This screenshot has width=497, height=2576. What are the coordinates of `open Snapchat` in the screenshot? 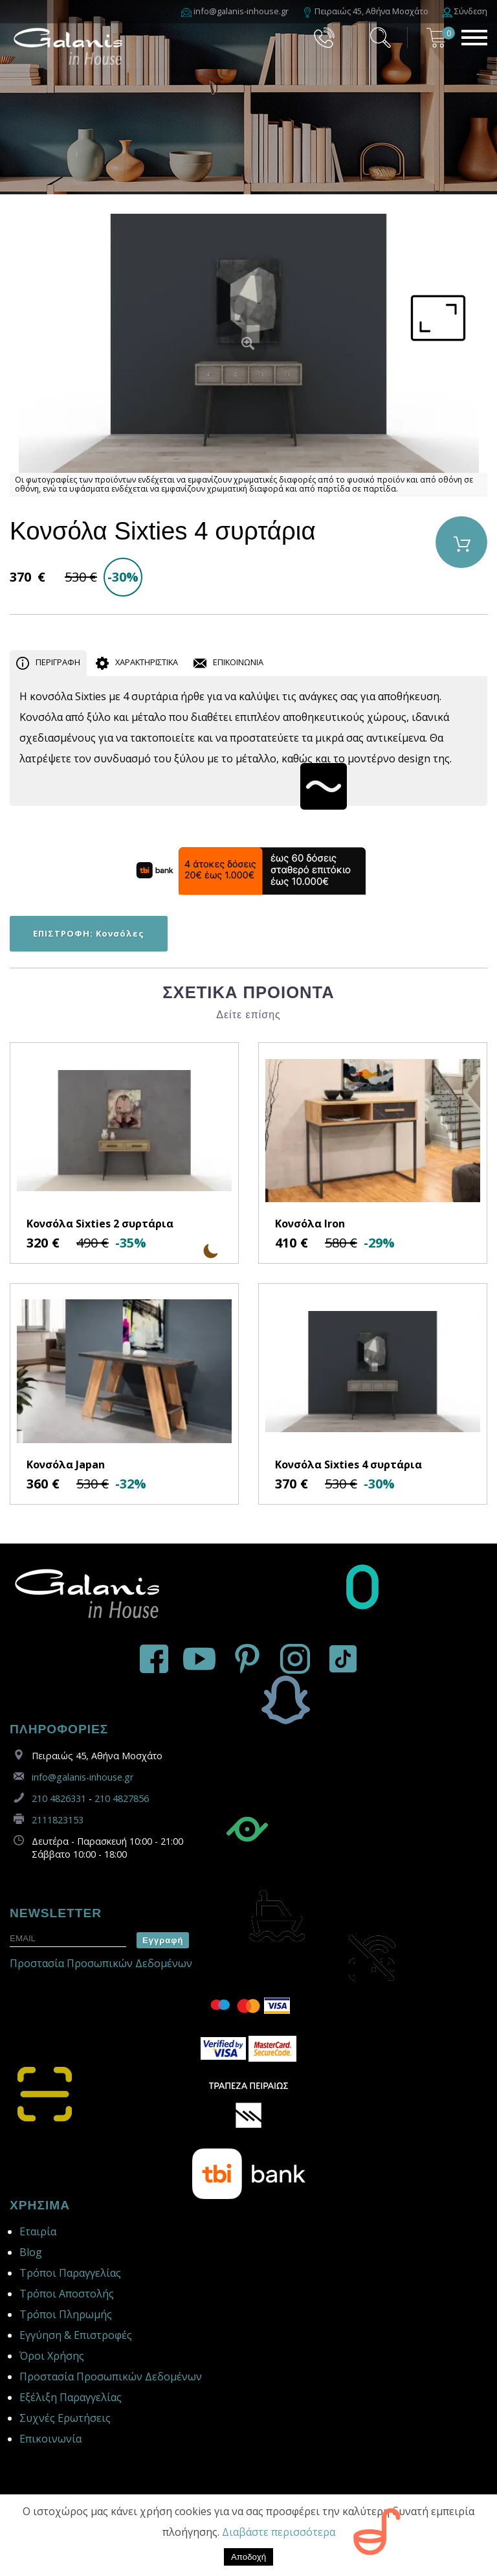 It's located at (285, 1700).